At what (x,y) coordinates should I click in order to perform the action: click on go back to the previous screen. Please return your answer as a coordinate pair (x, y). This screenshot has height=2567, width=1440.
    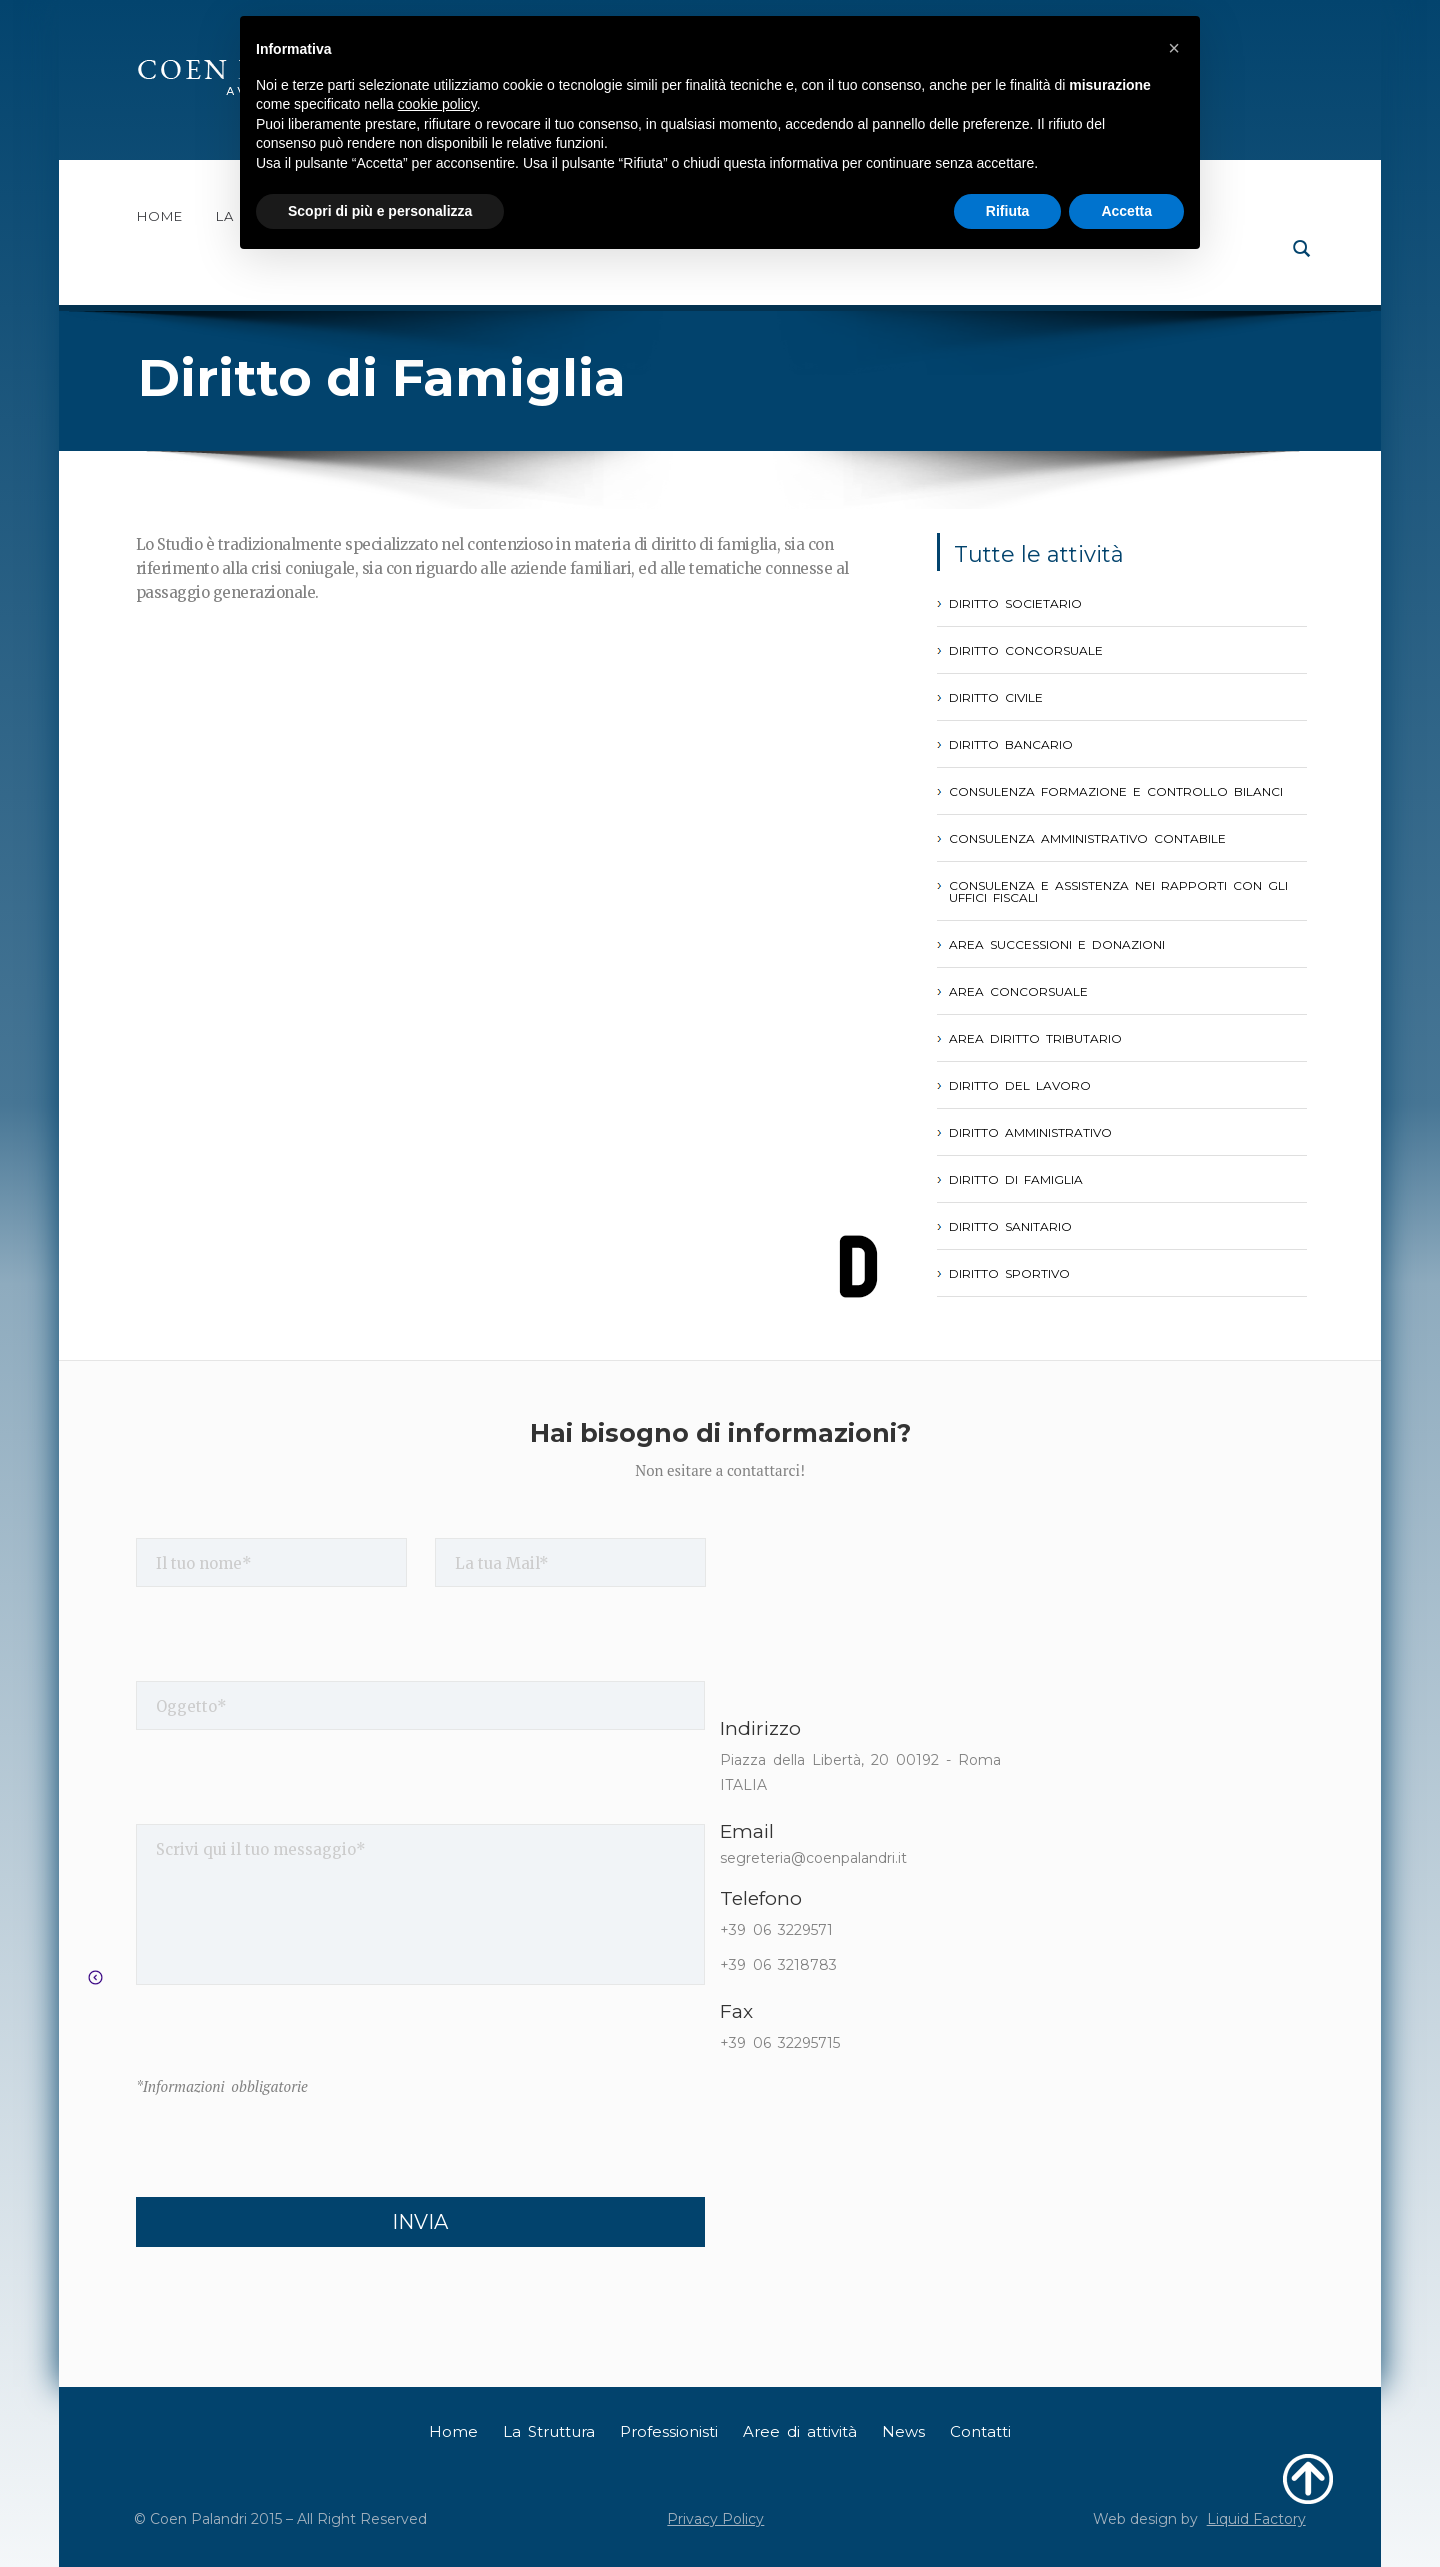
    Looking at the image, I should click on (95, 1977).